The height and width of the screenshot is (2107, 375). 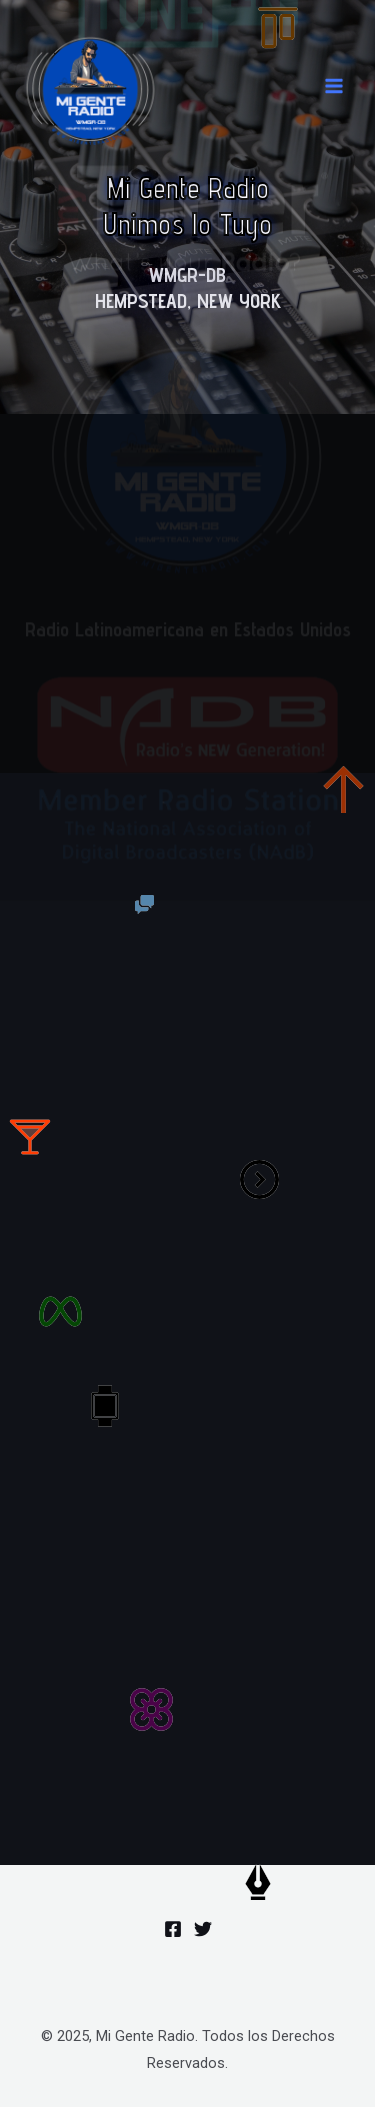 What do you see at coordinates (259, 1179) in the screenshot?
I see `go to next item or page` at bounding box center [259, 1179].